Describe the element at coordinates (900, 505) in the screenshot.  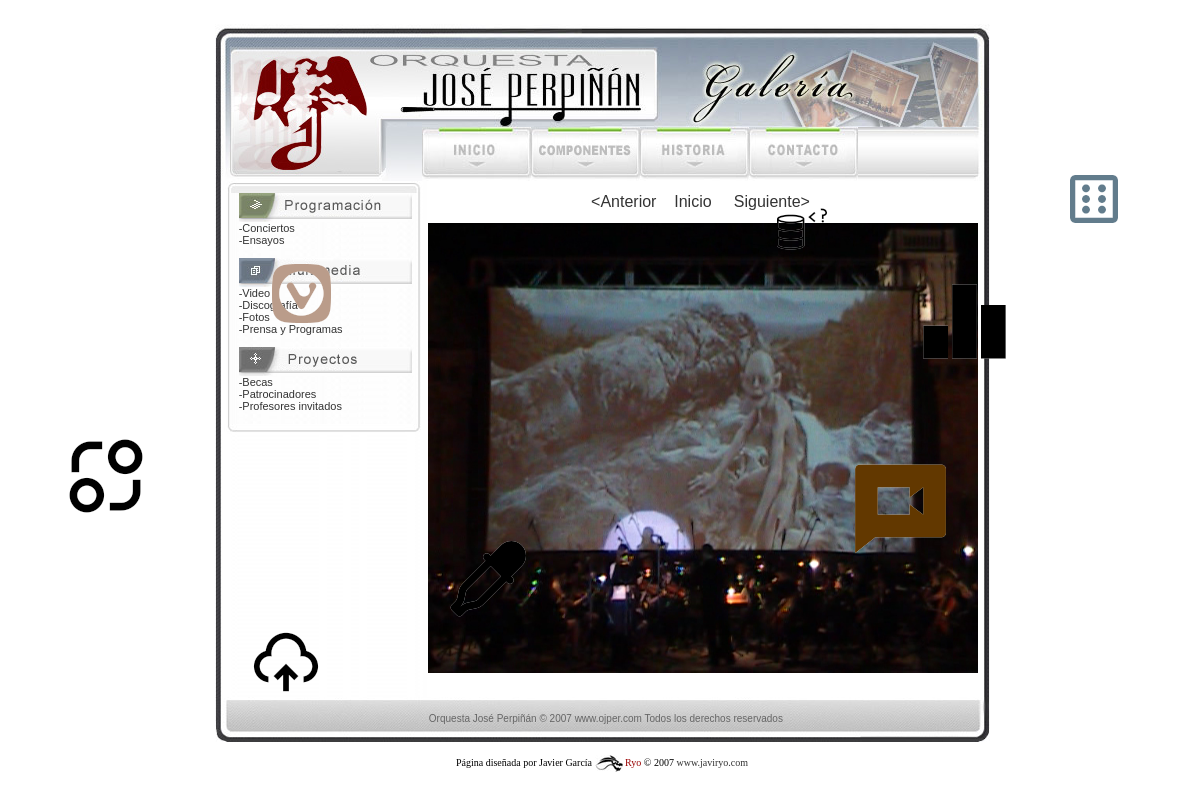
I see `start a video chat` at that location.